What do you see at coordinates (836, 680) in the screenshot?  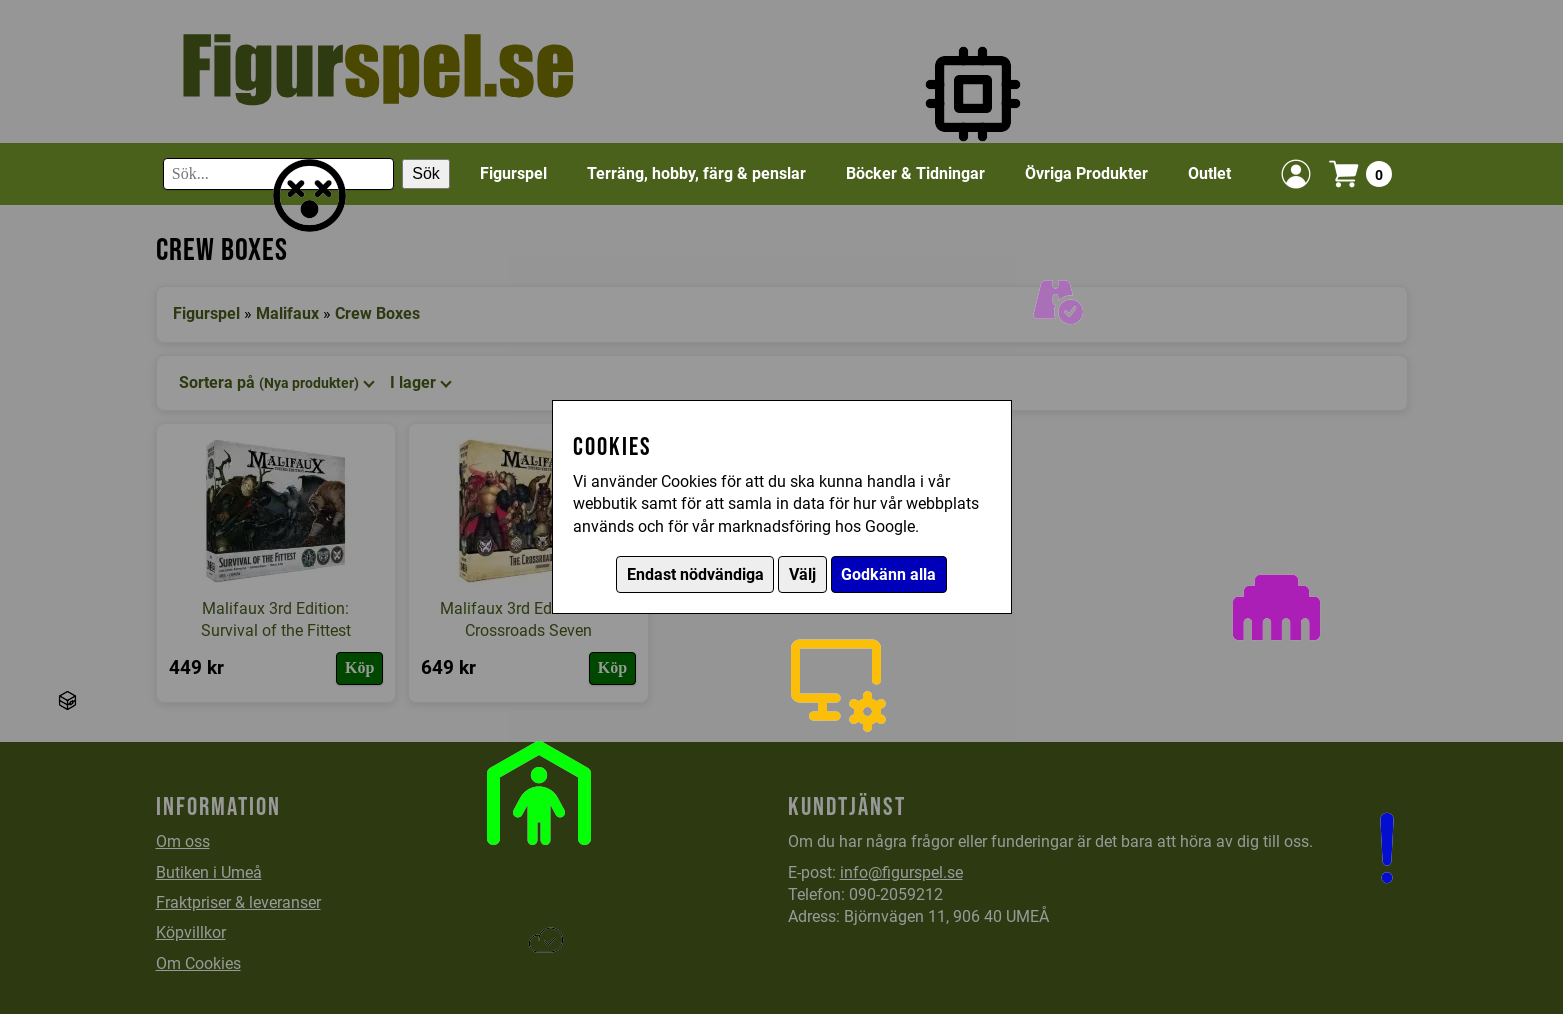 I see `access desktop display settings` at bounding box center [836, 680].